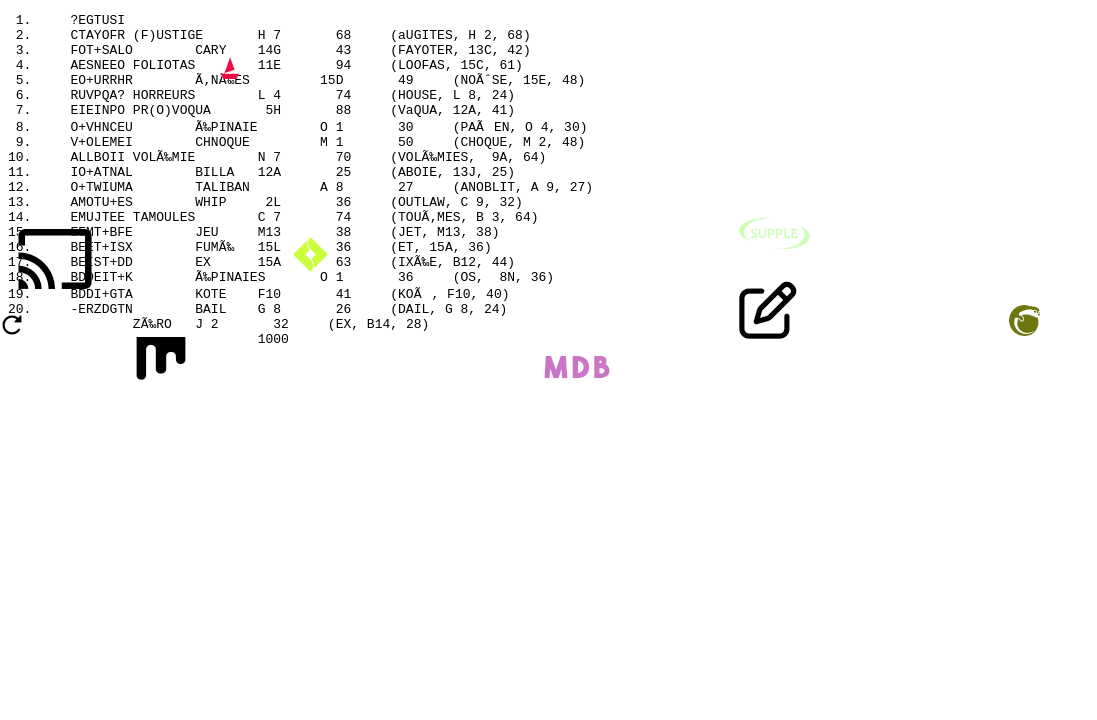  What do you see at coordinates (577, 367) in the screenshot?
I see `MDBootstrap brand logo` at bounding box center [577, 367].